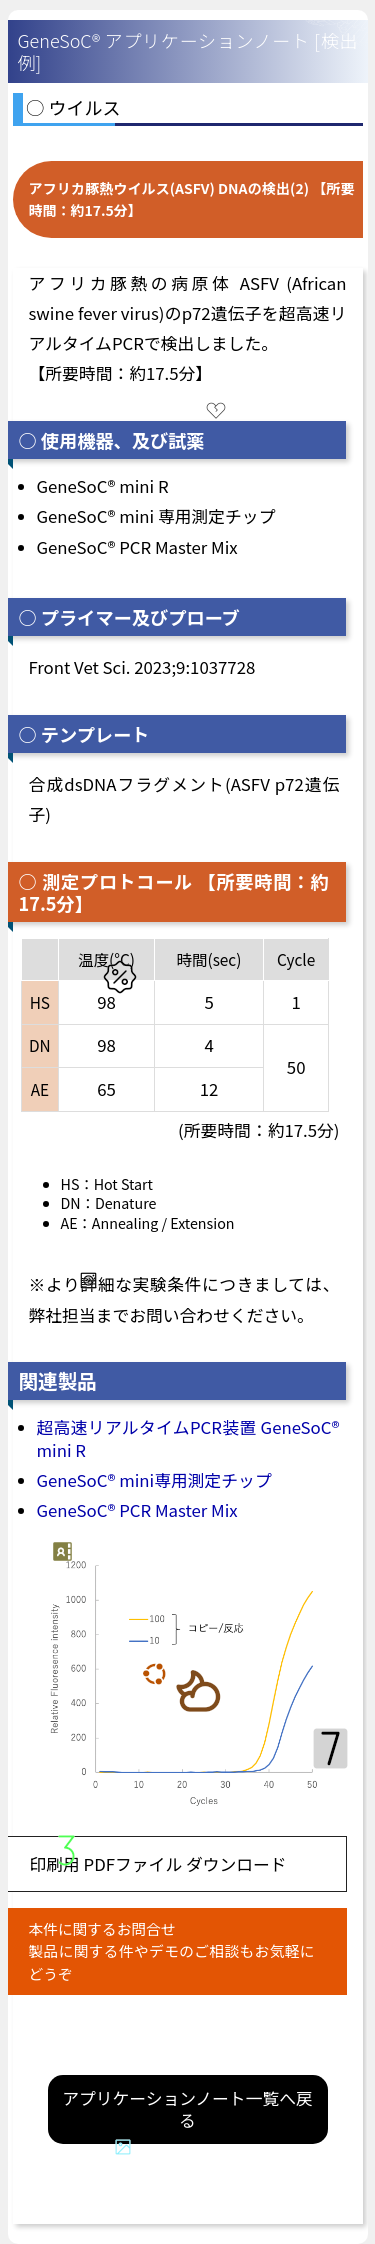  What do you see at coordinates (216, 410) in the screenshot?
I see `unlike or remove from favorites` at bounding box center [216, 410].